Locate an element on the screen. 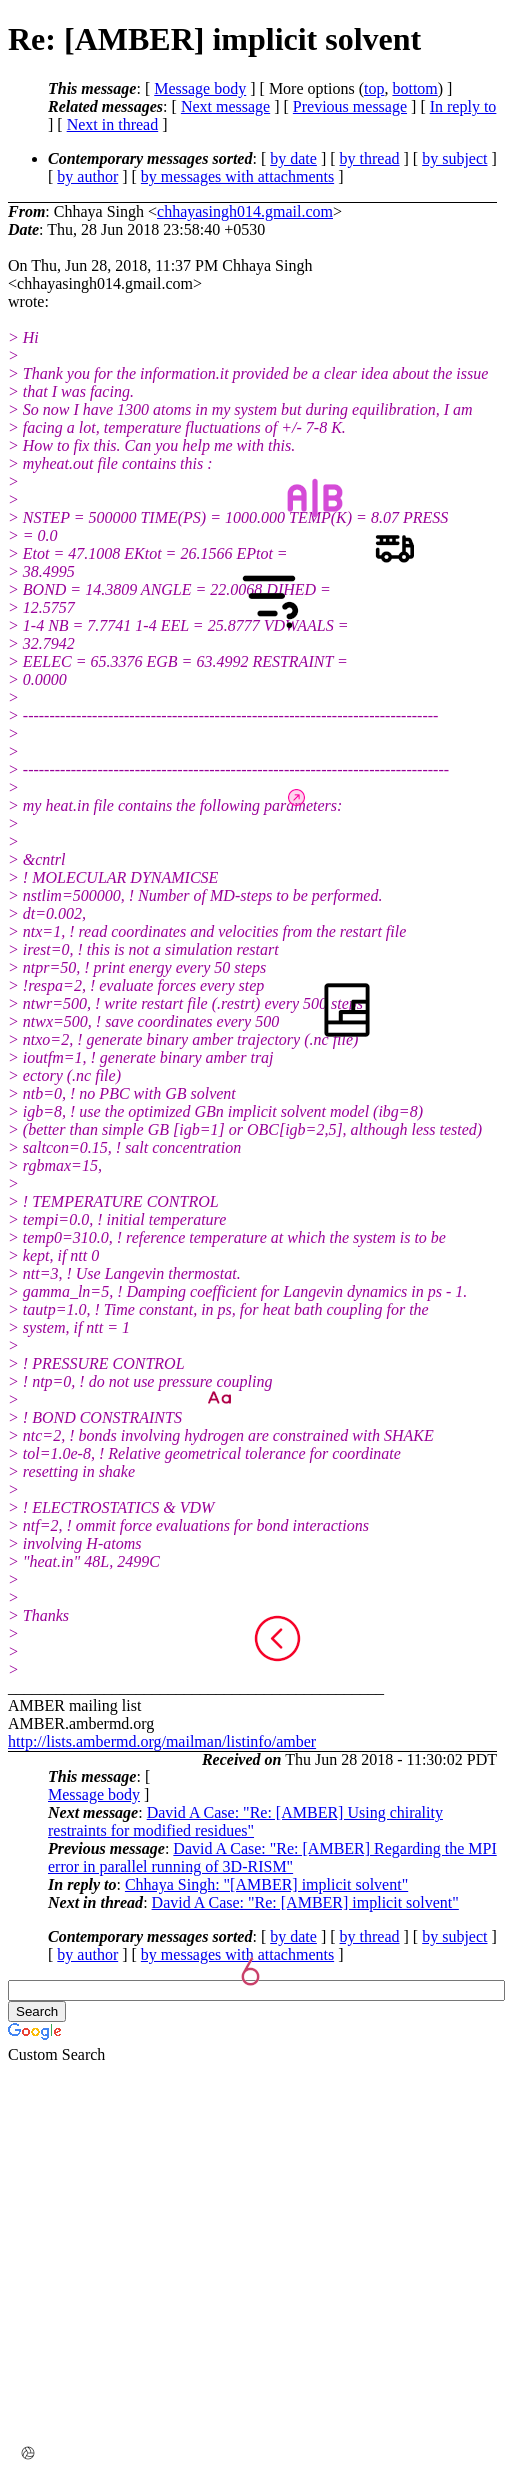  toggle between A/B testing variants is located at coordinates (315, 498).